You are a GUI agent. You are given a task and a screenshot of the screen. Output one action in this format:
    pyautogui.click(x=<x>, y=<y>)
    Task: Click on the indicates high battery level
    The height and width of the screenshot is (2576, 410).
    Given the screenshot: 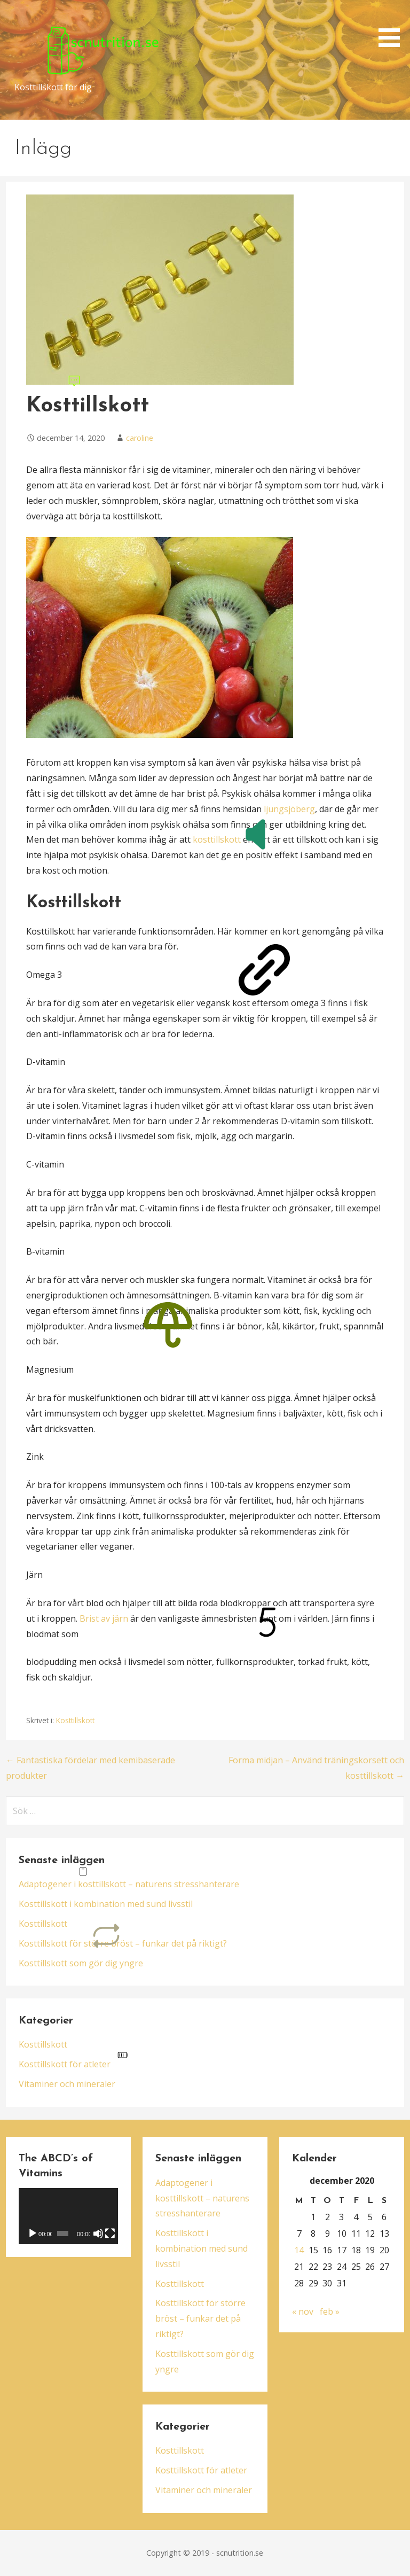 What is the action you would take?
    pyautogui.click(x=123, y=2055)
    